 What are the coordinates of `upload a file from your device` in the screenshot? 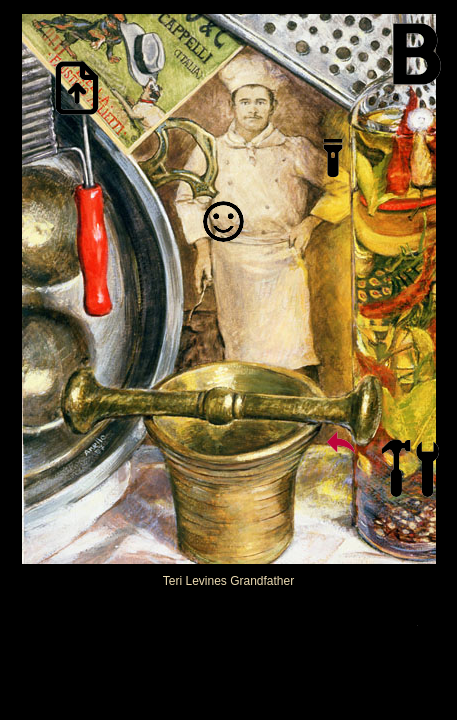 It's located at (77, 88).